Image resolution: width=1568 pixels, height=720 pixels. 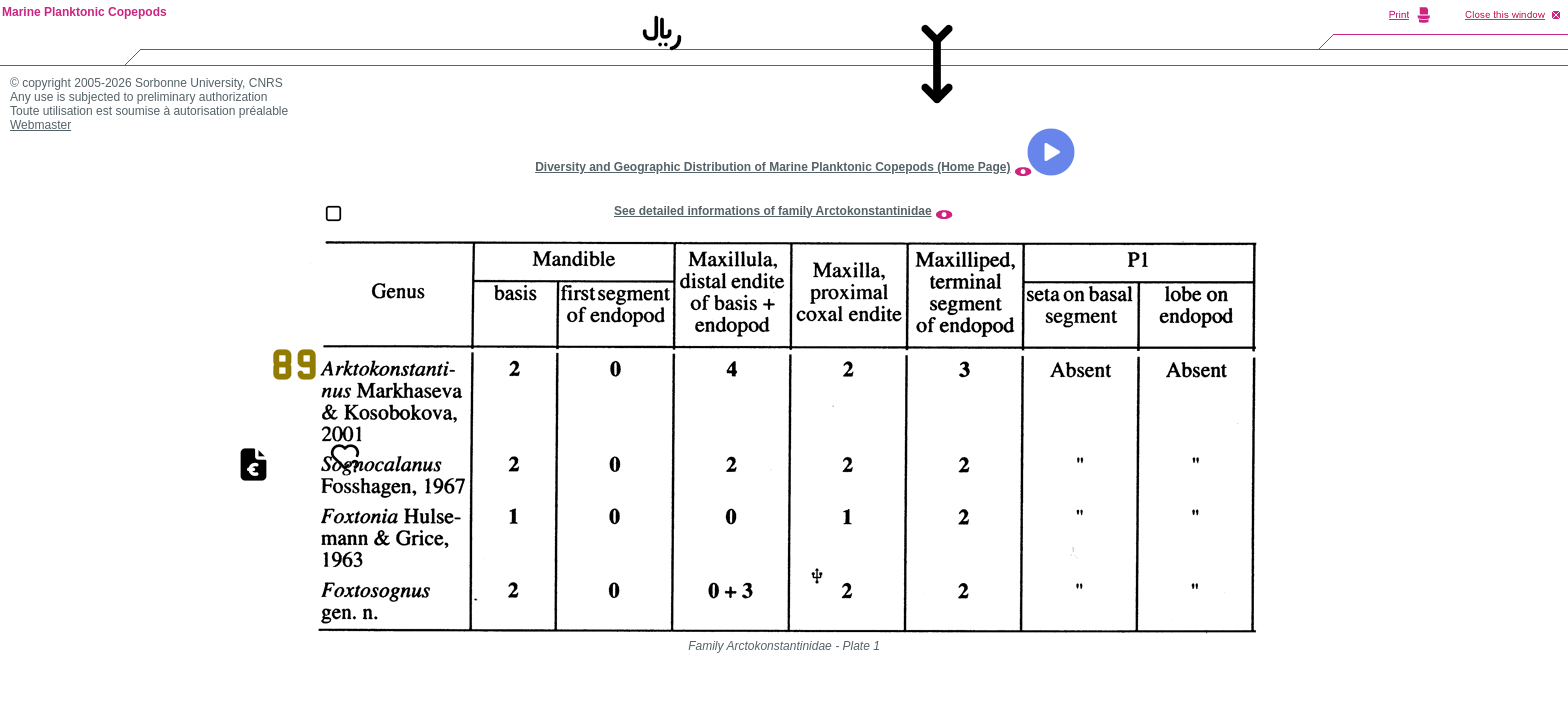 What do you see at coordinates (345, 457) in the screenshot?
I see `get help about favorites or liked items` at bounding box center [345, 457].